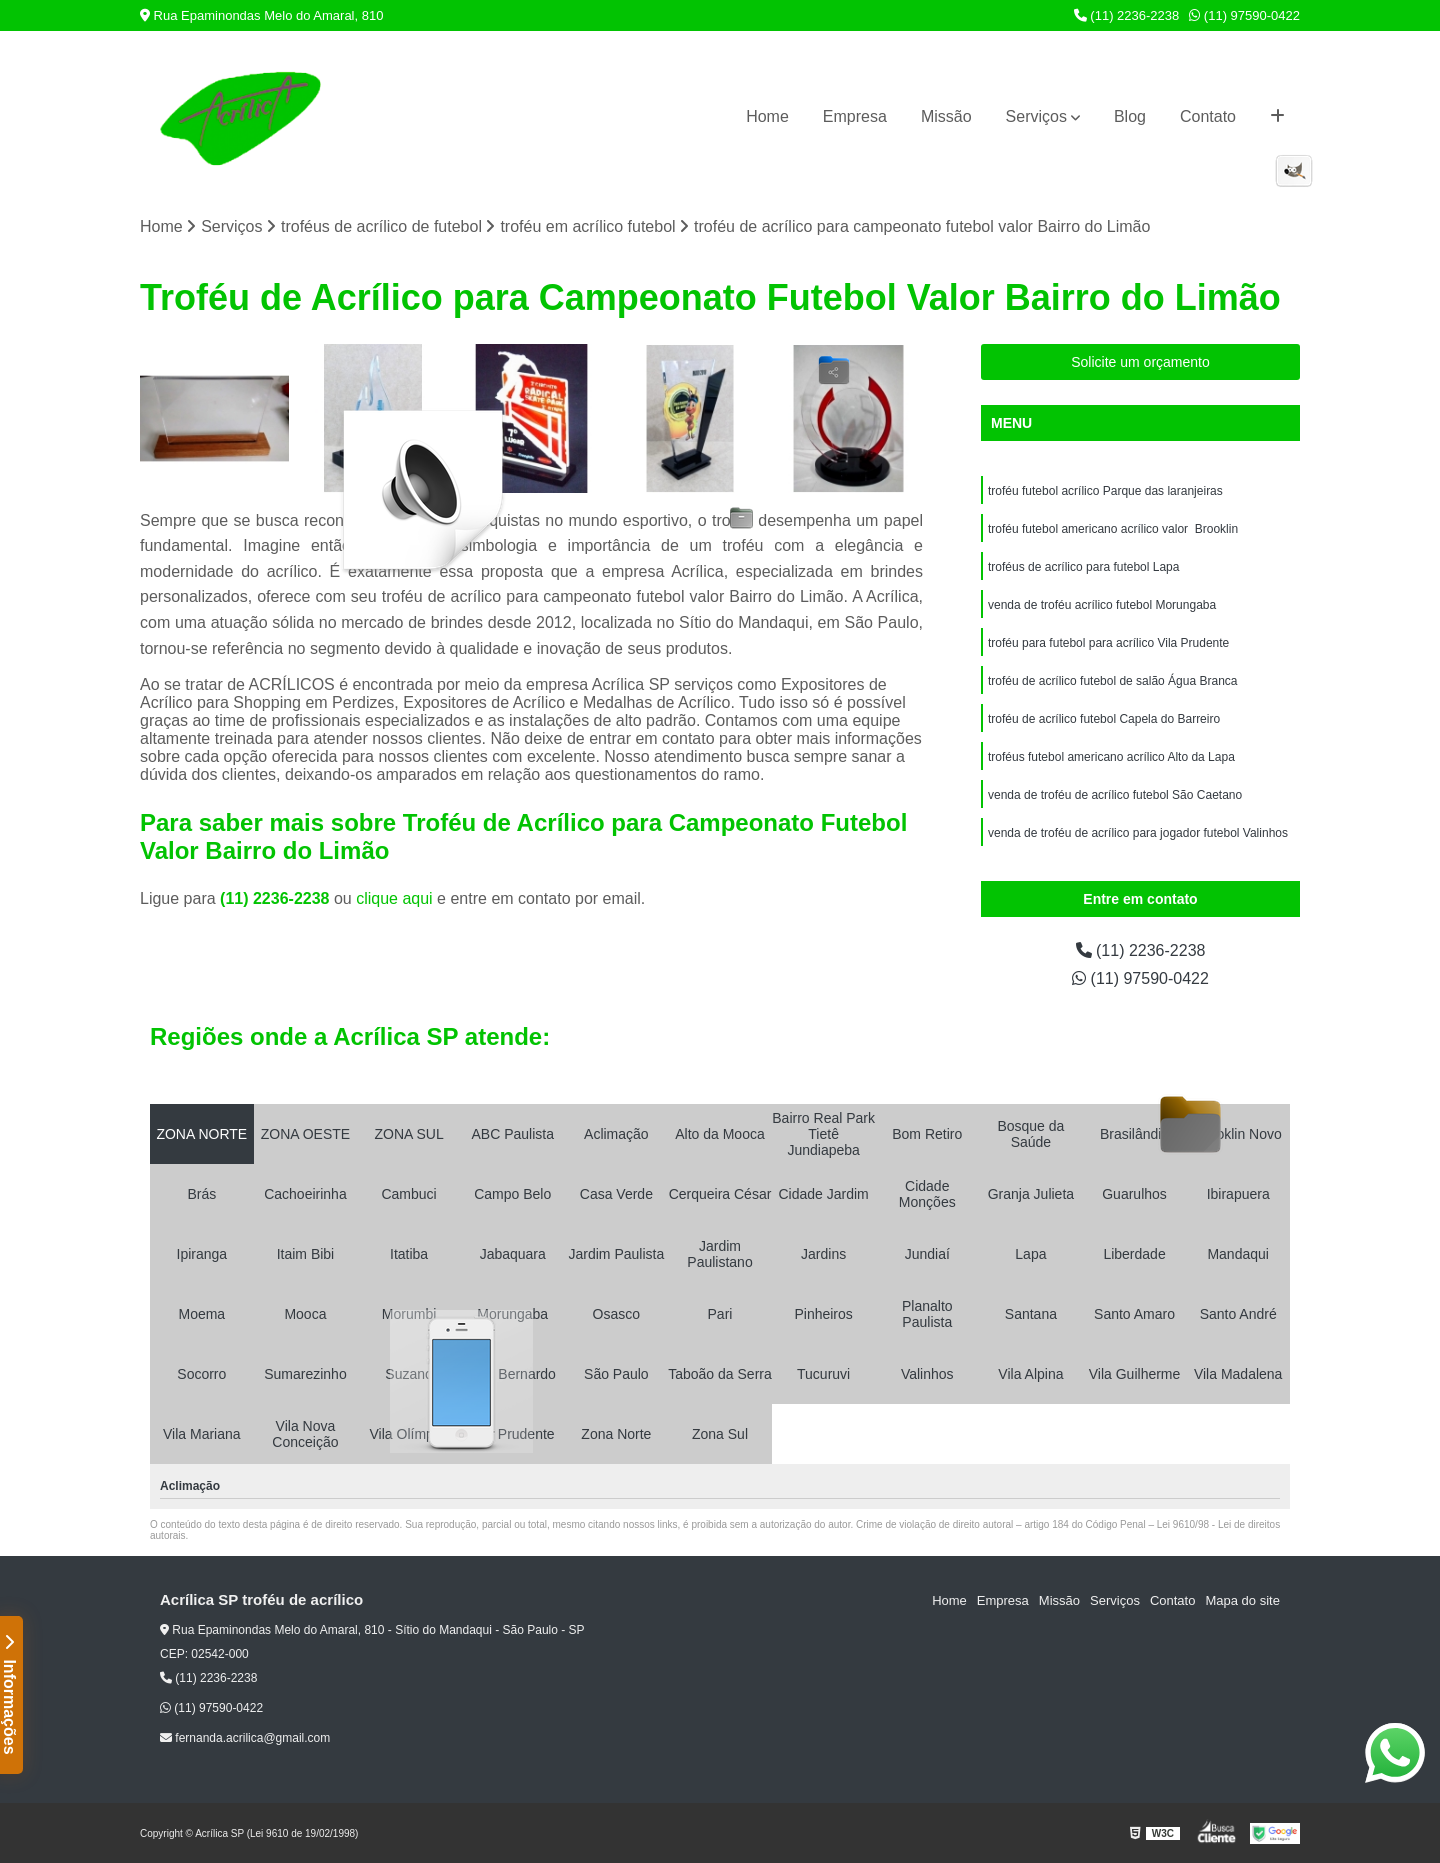 This screenshot has height=1863, width=1440. What do you see at coordinates (834, 370) in the screenshot?
I see `open your public shared folder` at bounding box center [834, 370].